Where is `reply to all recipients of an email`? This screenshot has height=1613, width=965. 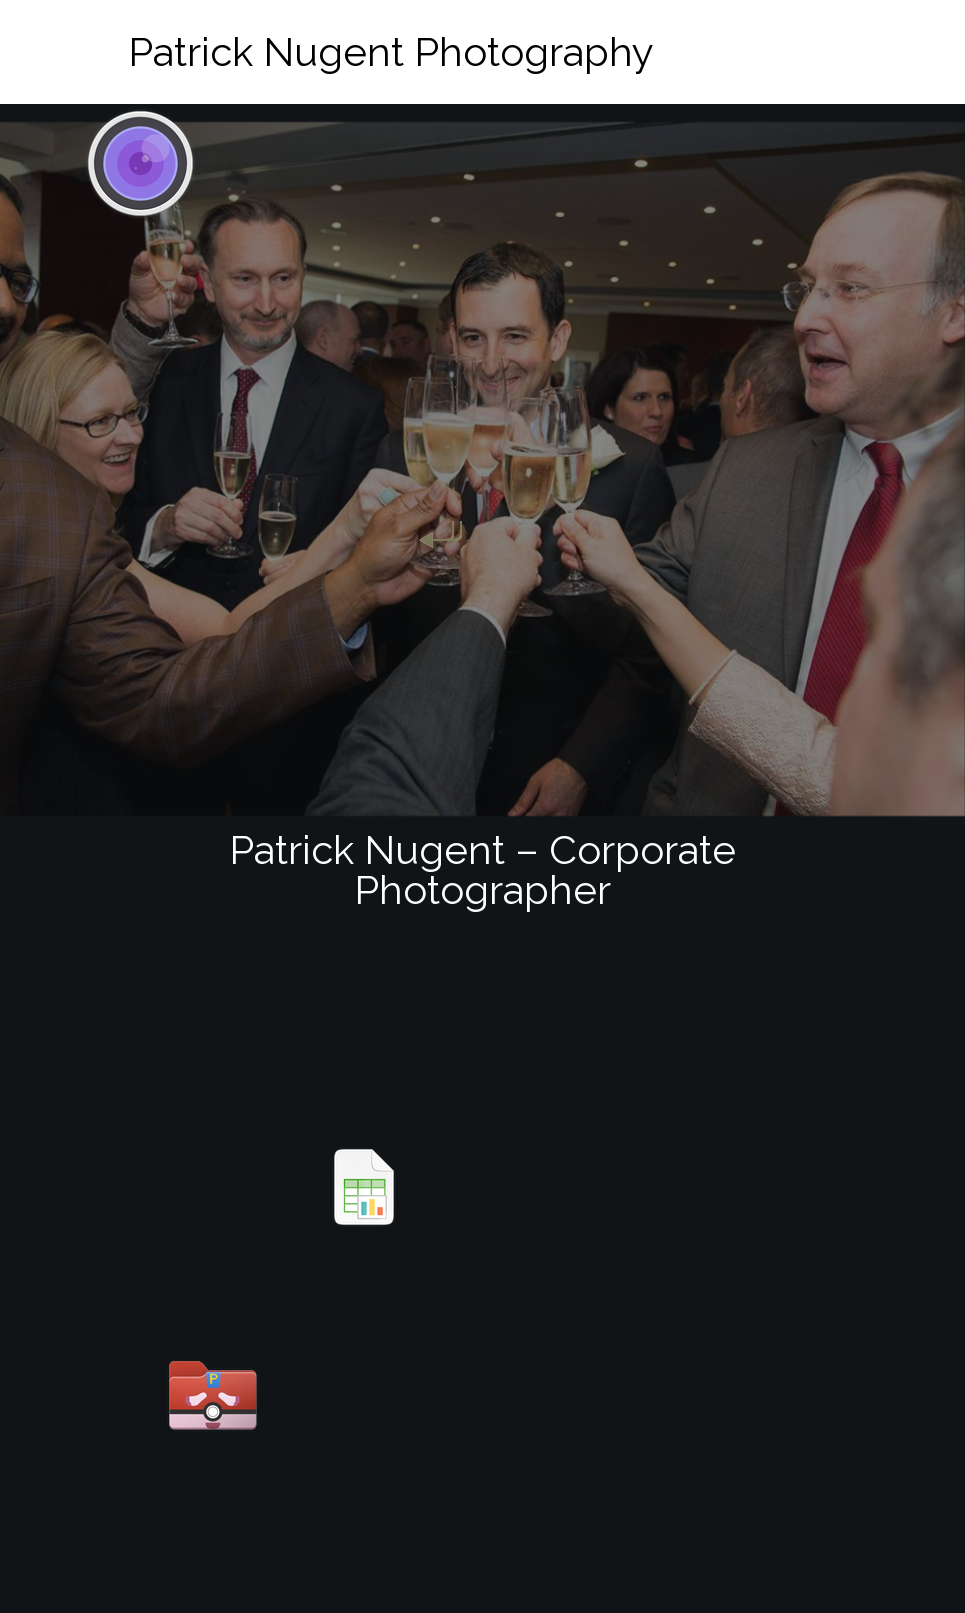
reply to all recipients of an email is located at coordinates (440, 531).